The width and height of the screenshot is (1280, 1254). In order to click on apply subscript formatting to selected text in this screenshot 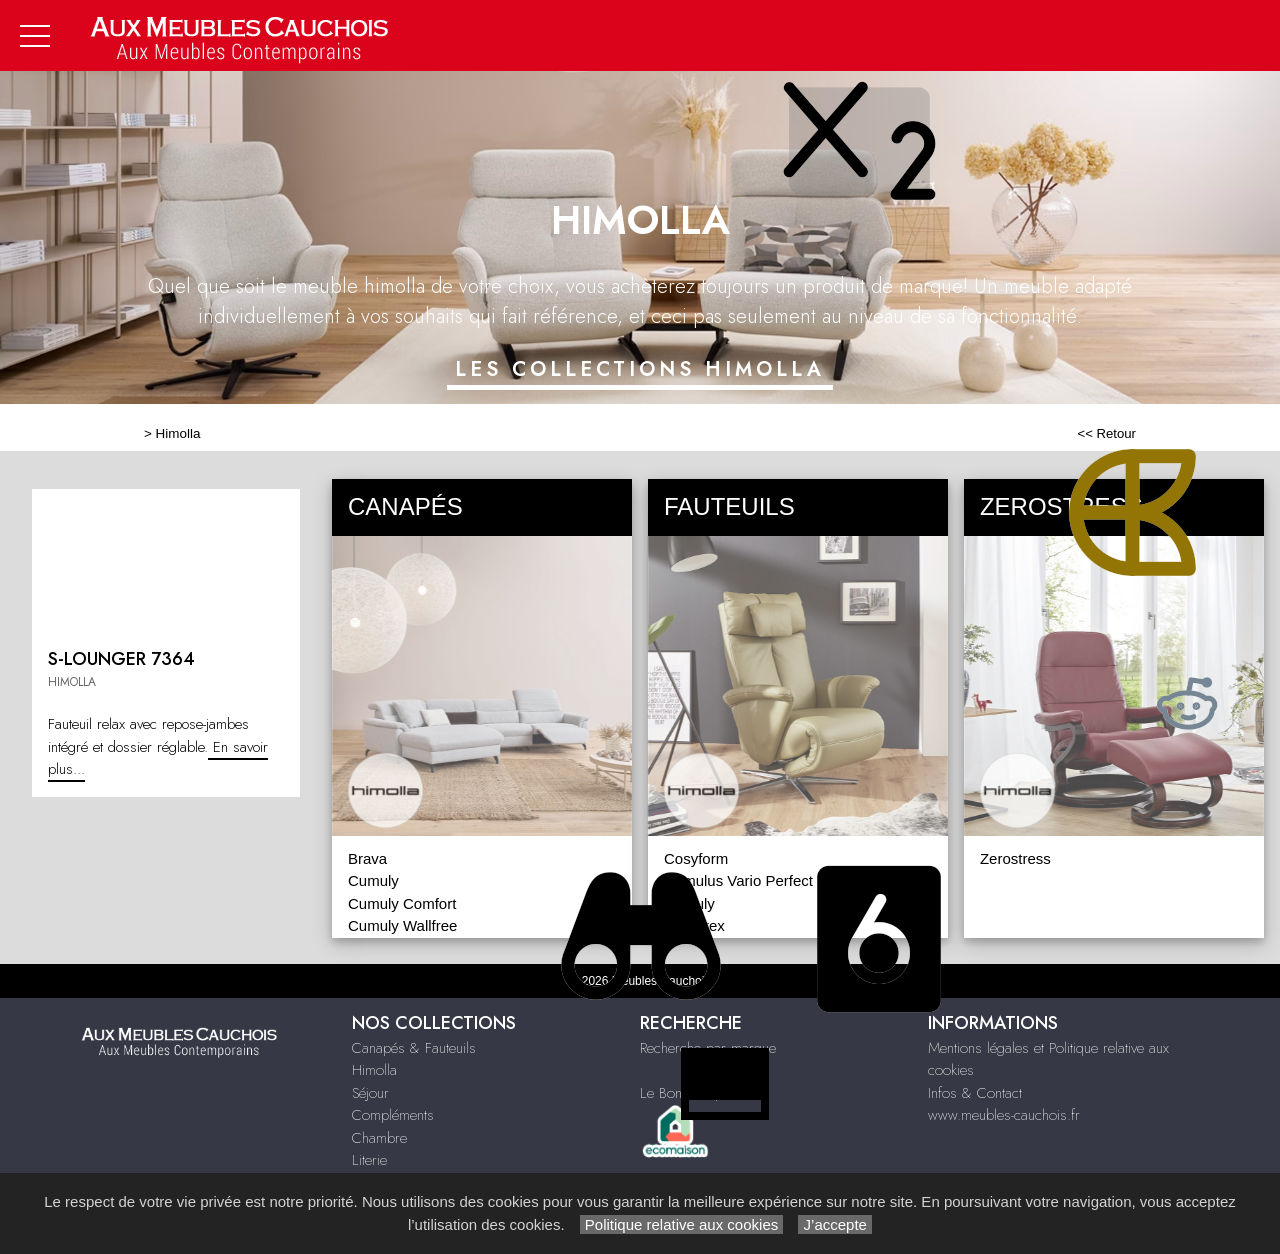, I will do `click(851, 138)`.